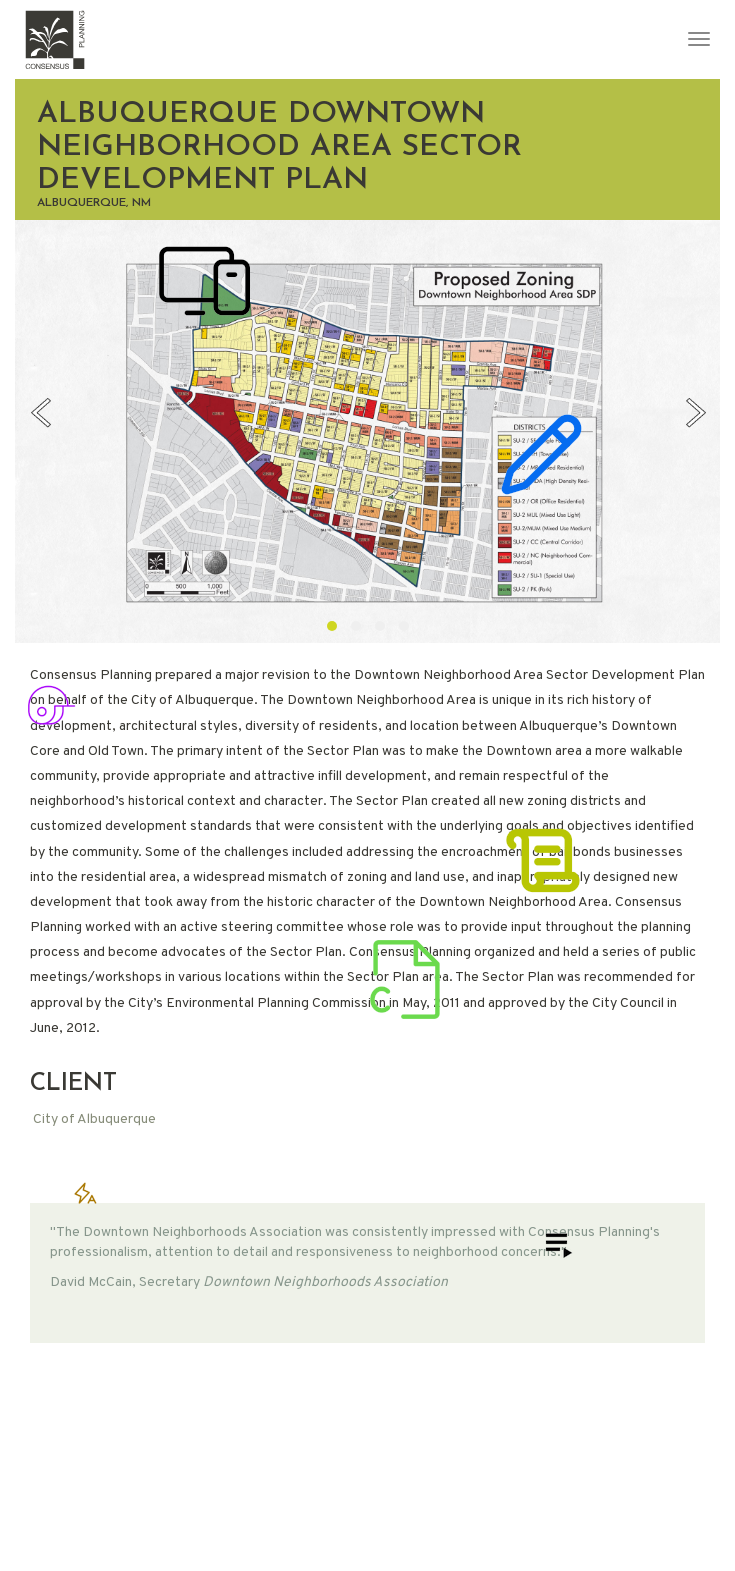 The height and width of the screenshot is (1571, 735). What do you see at coordinates (545, 860) in the screenshot?
I see `view terms and conditions or legal documents` at bounding box center [545, 860].